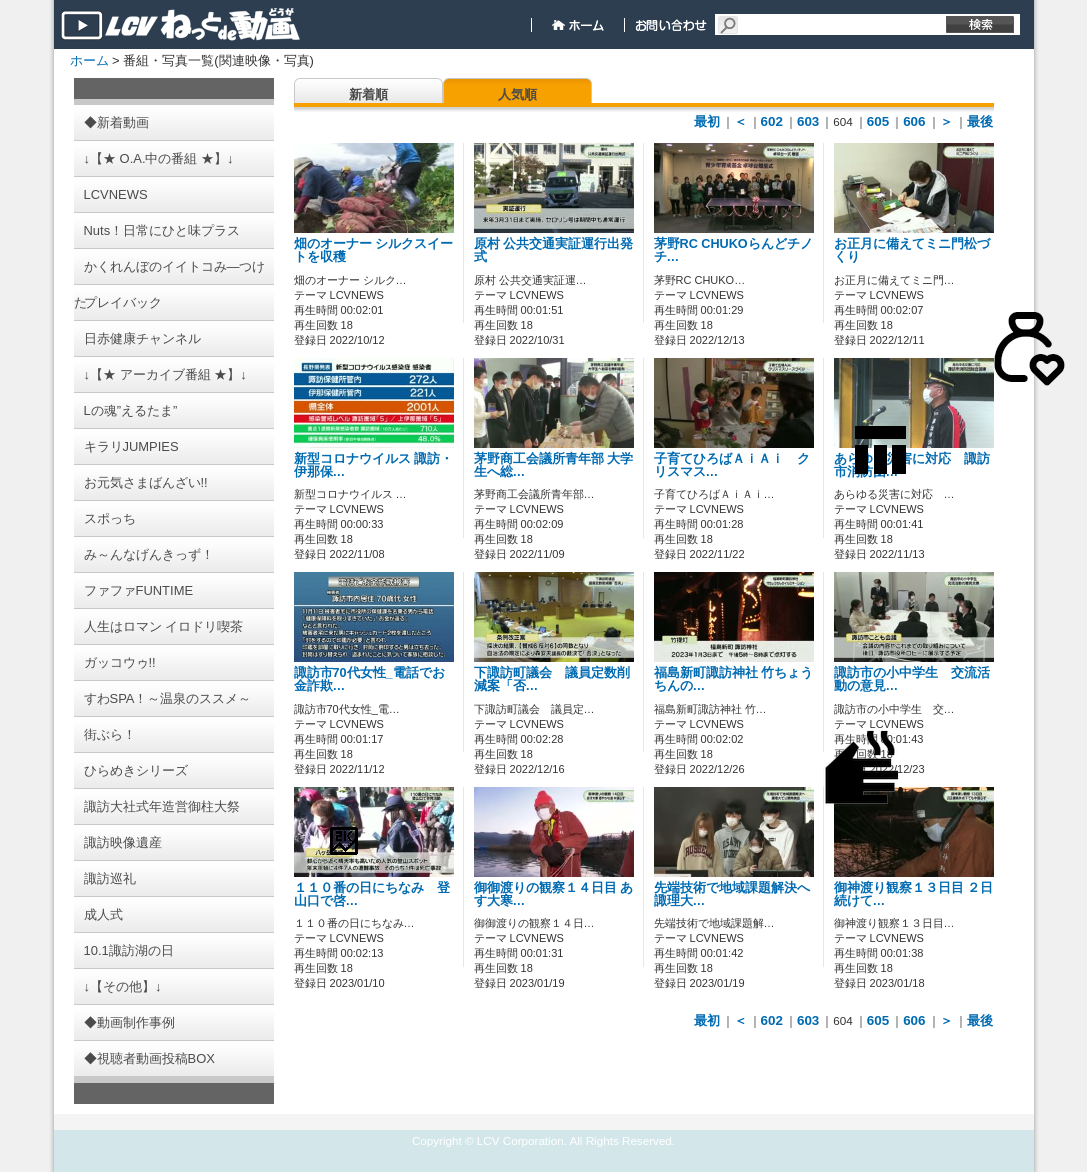  I want to click on view data in table format, so click(879, 450).